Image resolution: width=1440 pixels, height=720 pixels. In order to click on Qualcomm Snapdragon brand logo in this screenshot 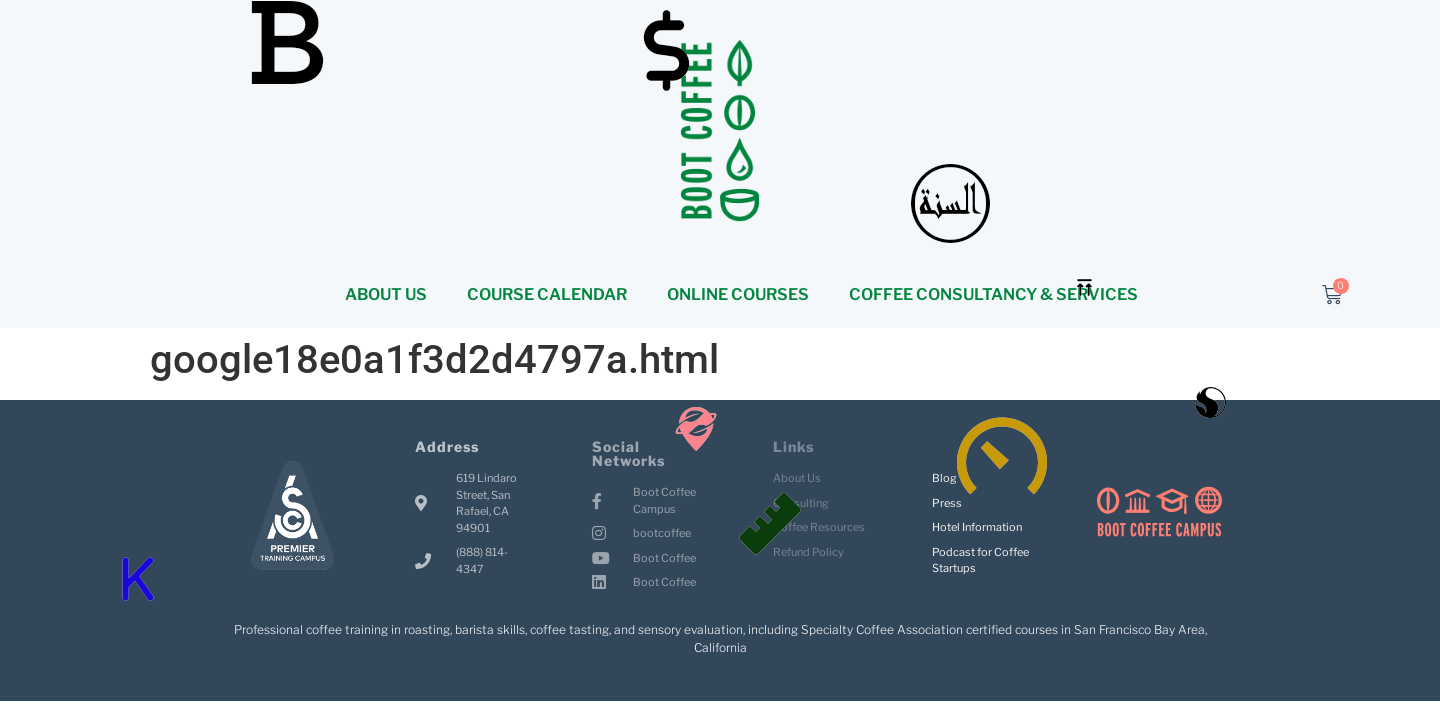, I will do `click(1210, 402)`.